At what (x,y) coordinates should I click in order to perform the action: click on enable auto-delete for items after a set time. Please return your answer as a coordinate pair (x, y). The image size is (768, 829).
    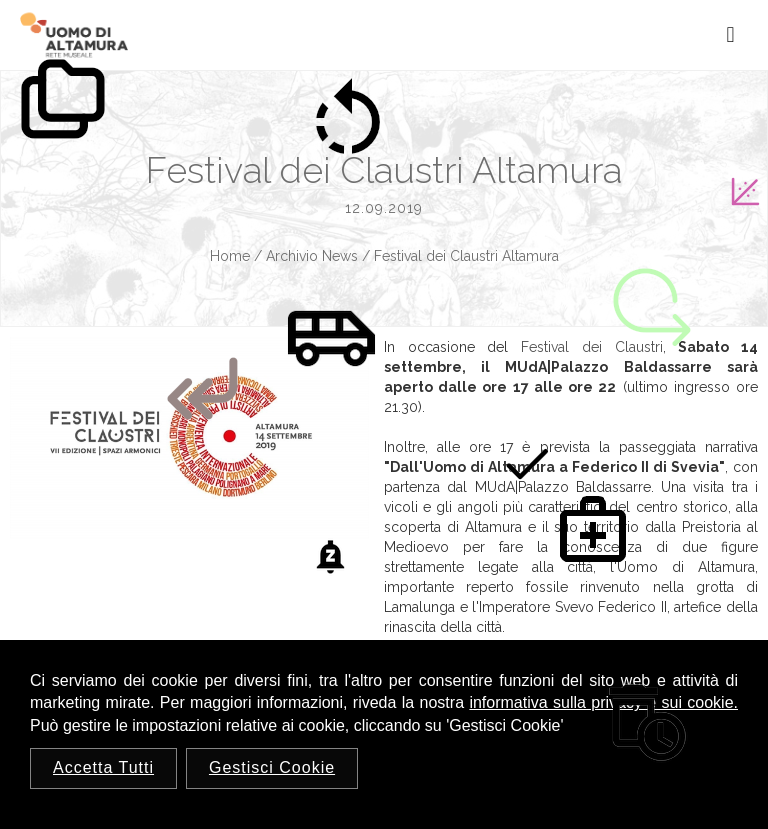
    Looking at the image, I should click on (647, 722).